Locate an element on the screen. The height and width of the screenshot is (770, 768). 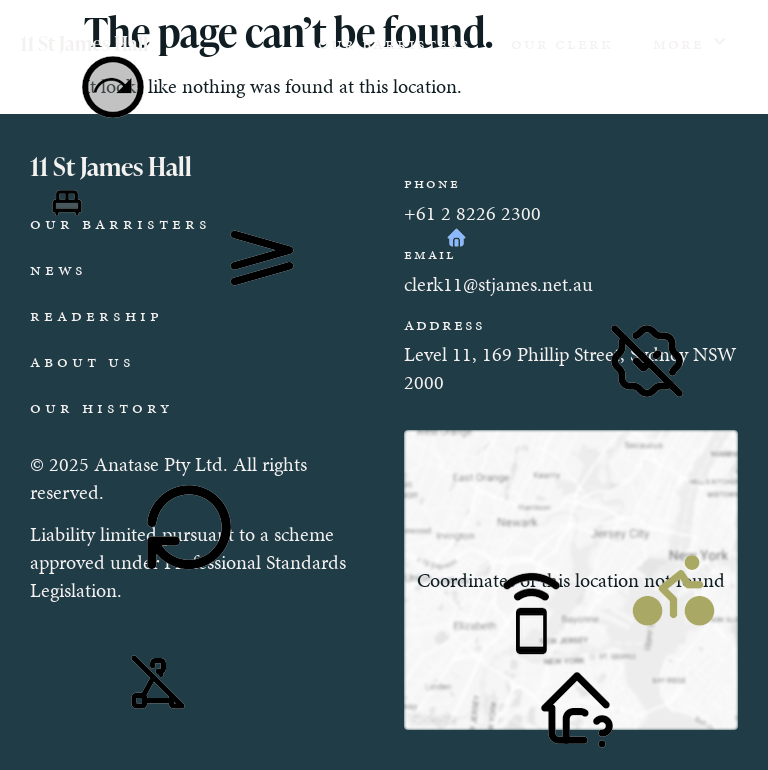
select cycling as your transportation mode is located at coordinates (673, 588).